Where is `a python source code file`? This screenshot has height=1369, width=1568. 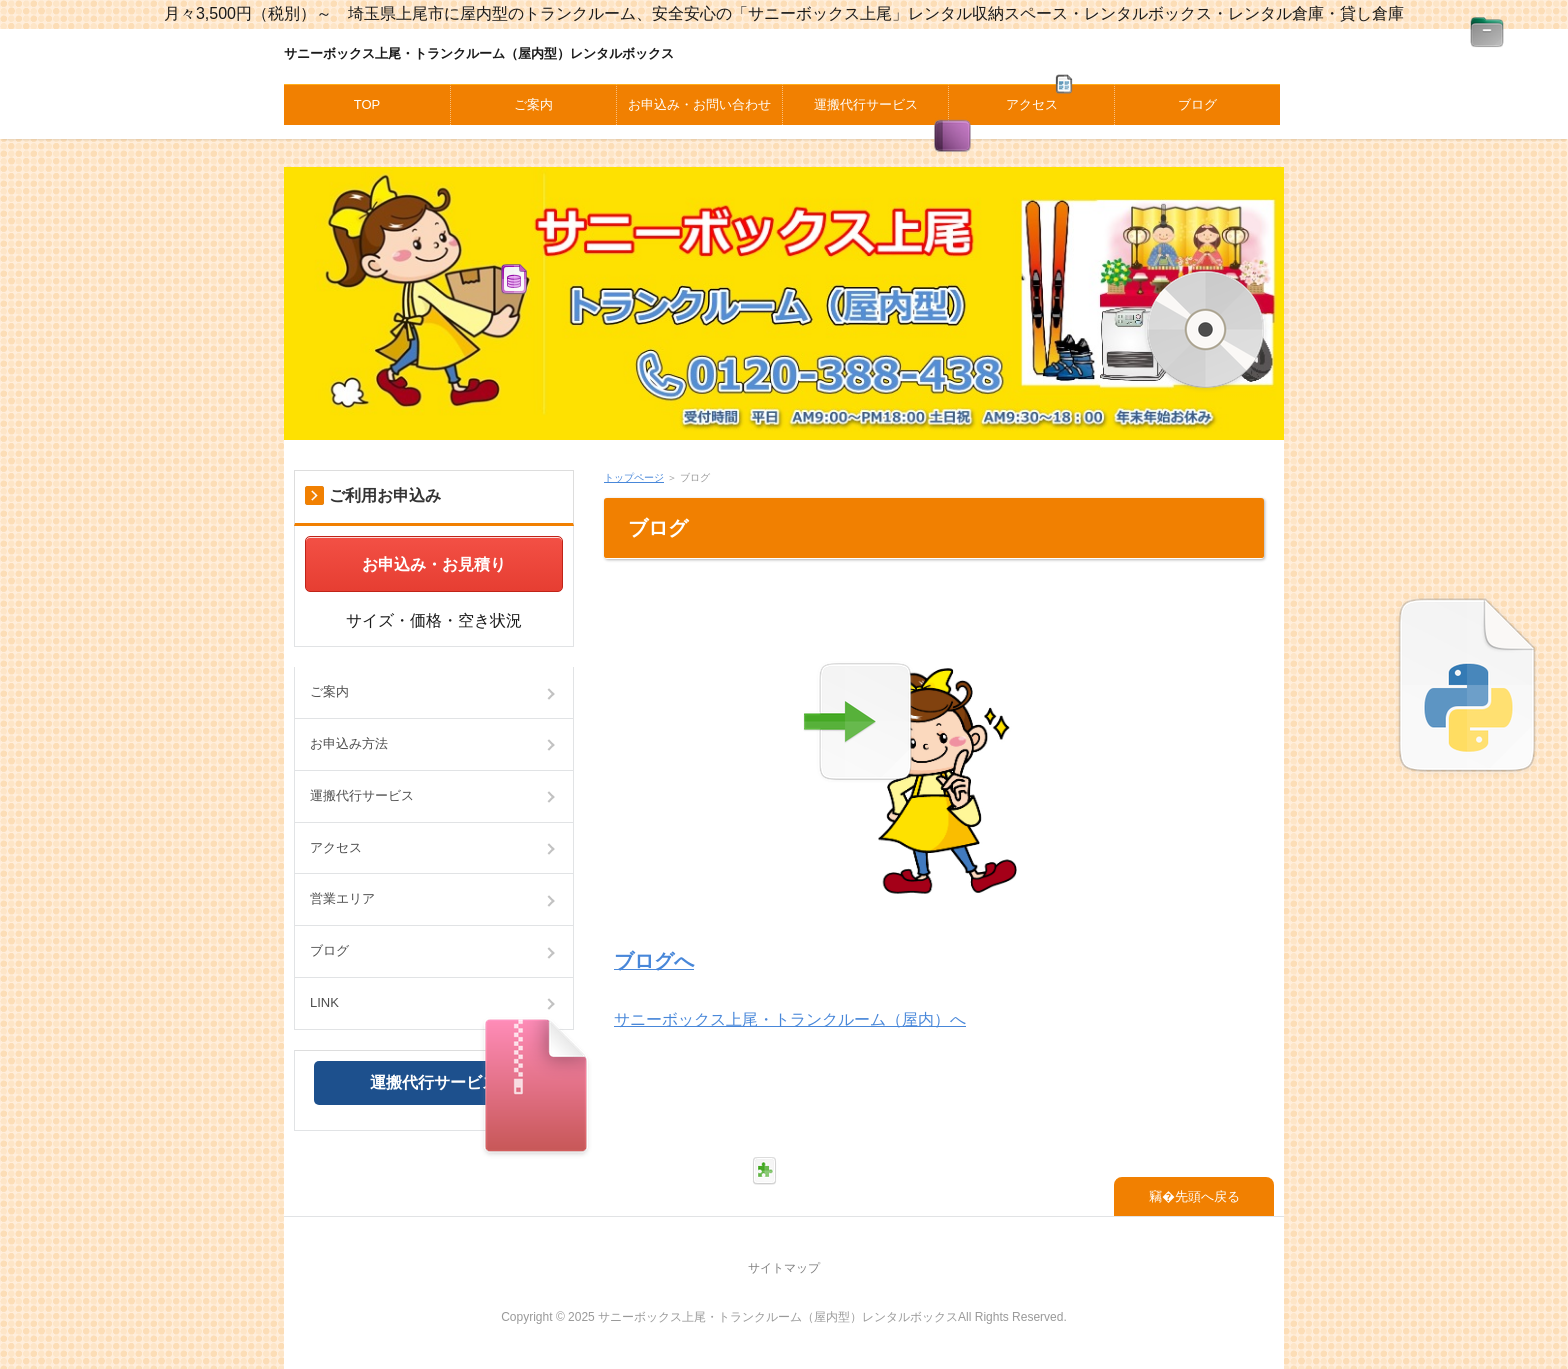
a python source code file is located at coordinates (1467, 685).